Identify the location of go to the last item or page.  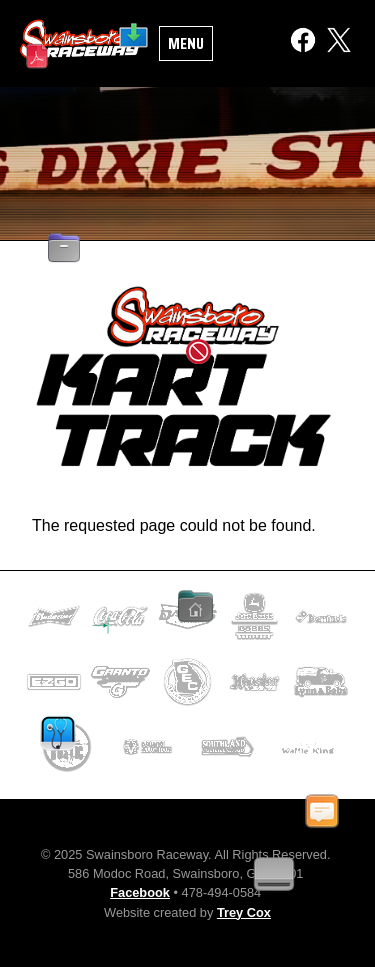
(100, 625).